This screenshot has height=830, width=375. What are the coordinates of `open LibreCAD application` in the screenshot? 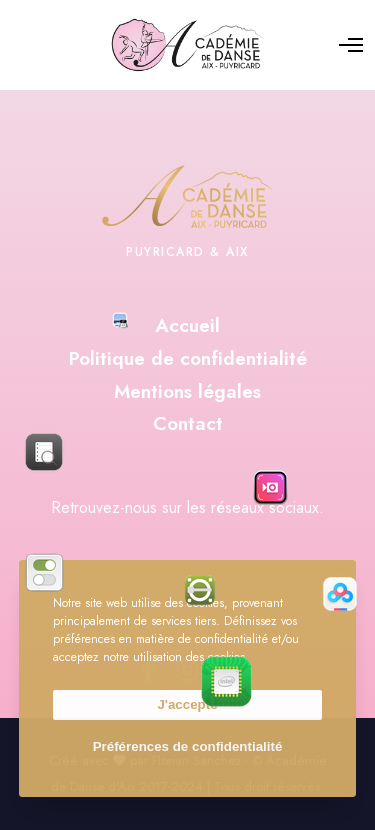 It's located at (200, 590).